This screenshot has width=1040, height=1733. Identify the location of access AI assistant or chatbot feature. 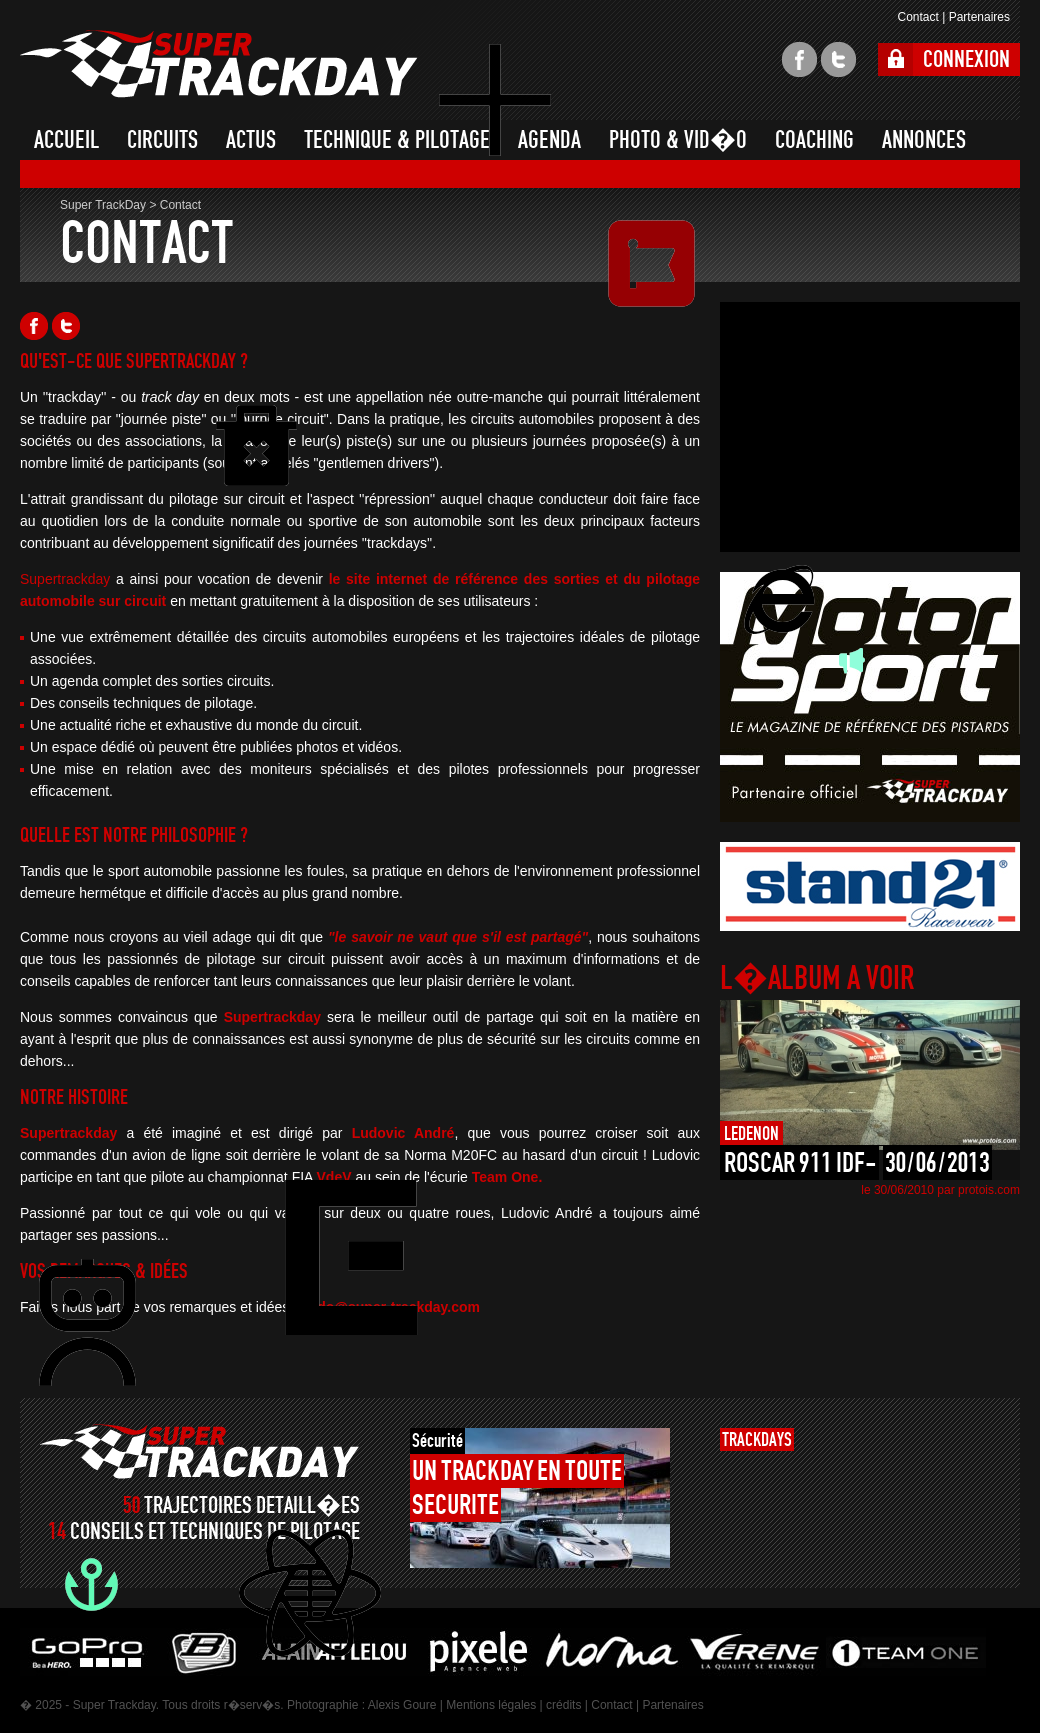
(87, 1325).